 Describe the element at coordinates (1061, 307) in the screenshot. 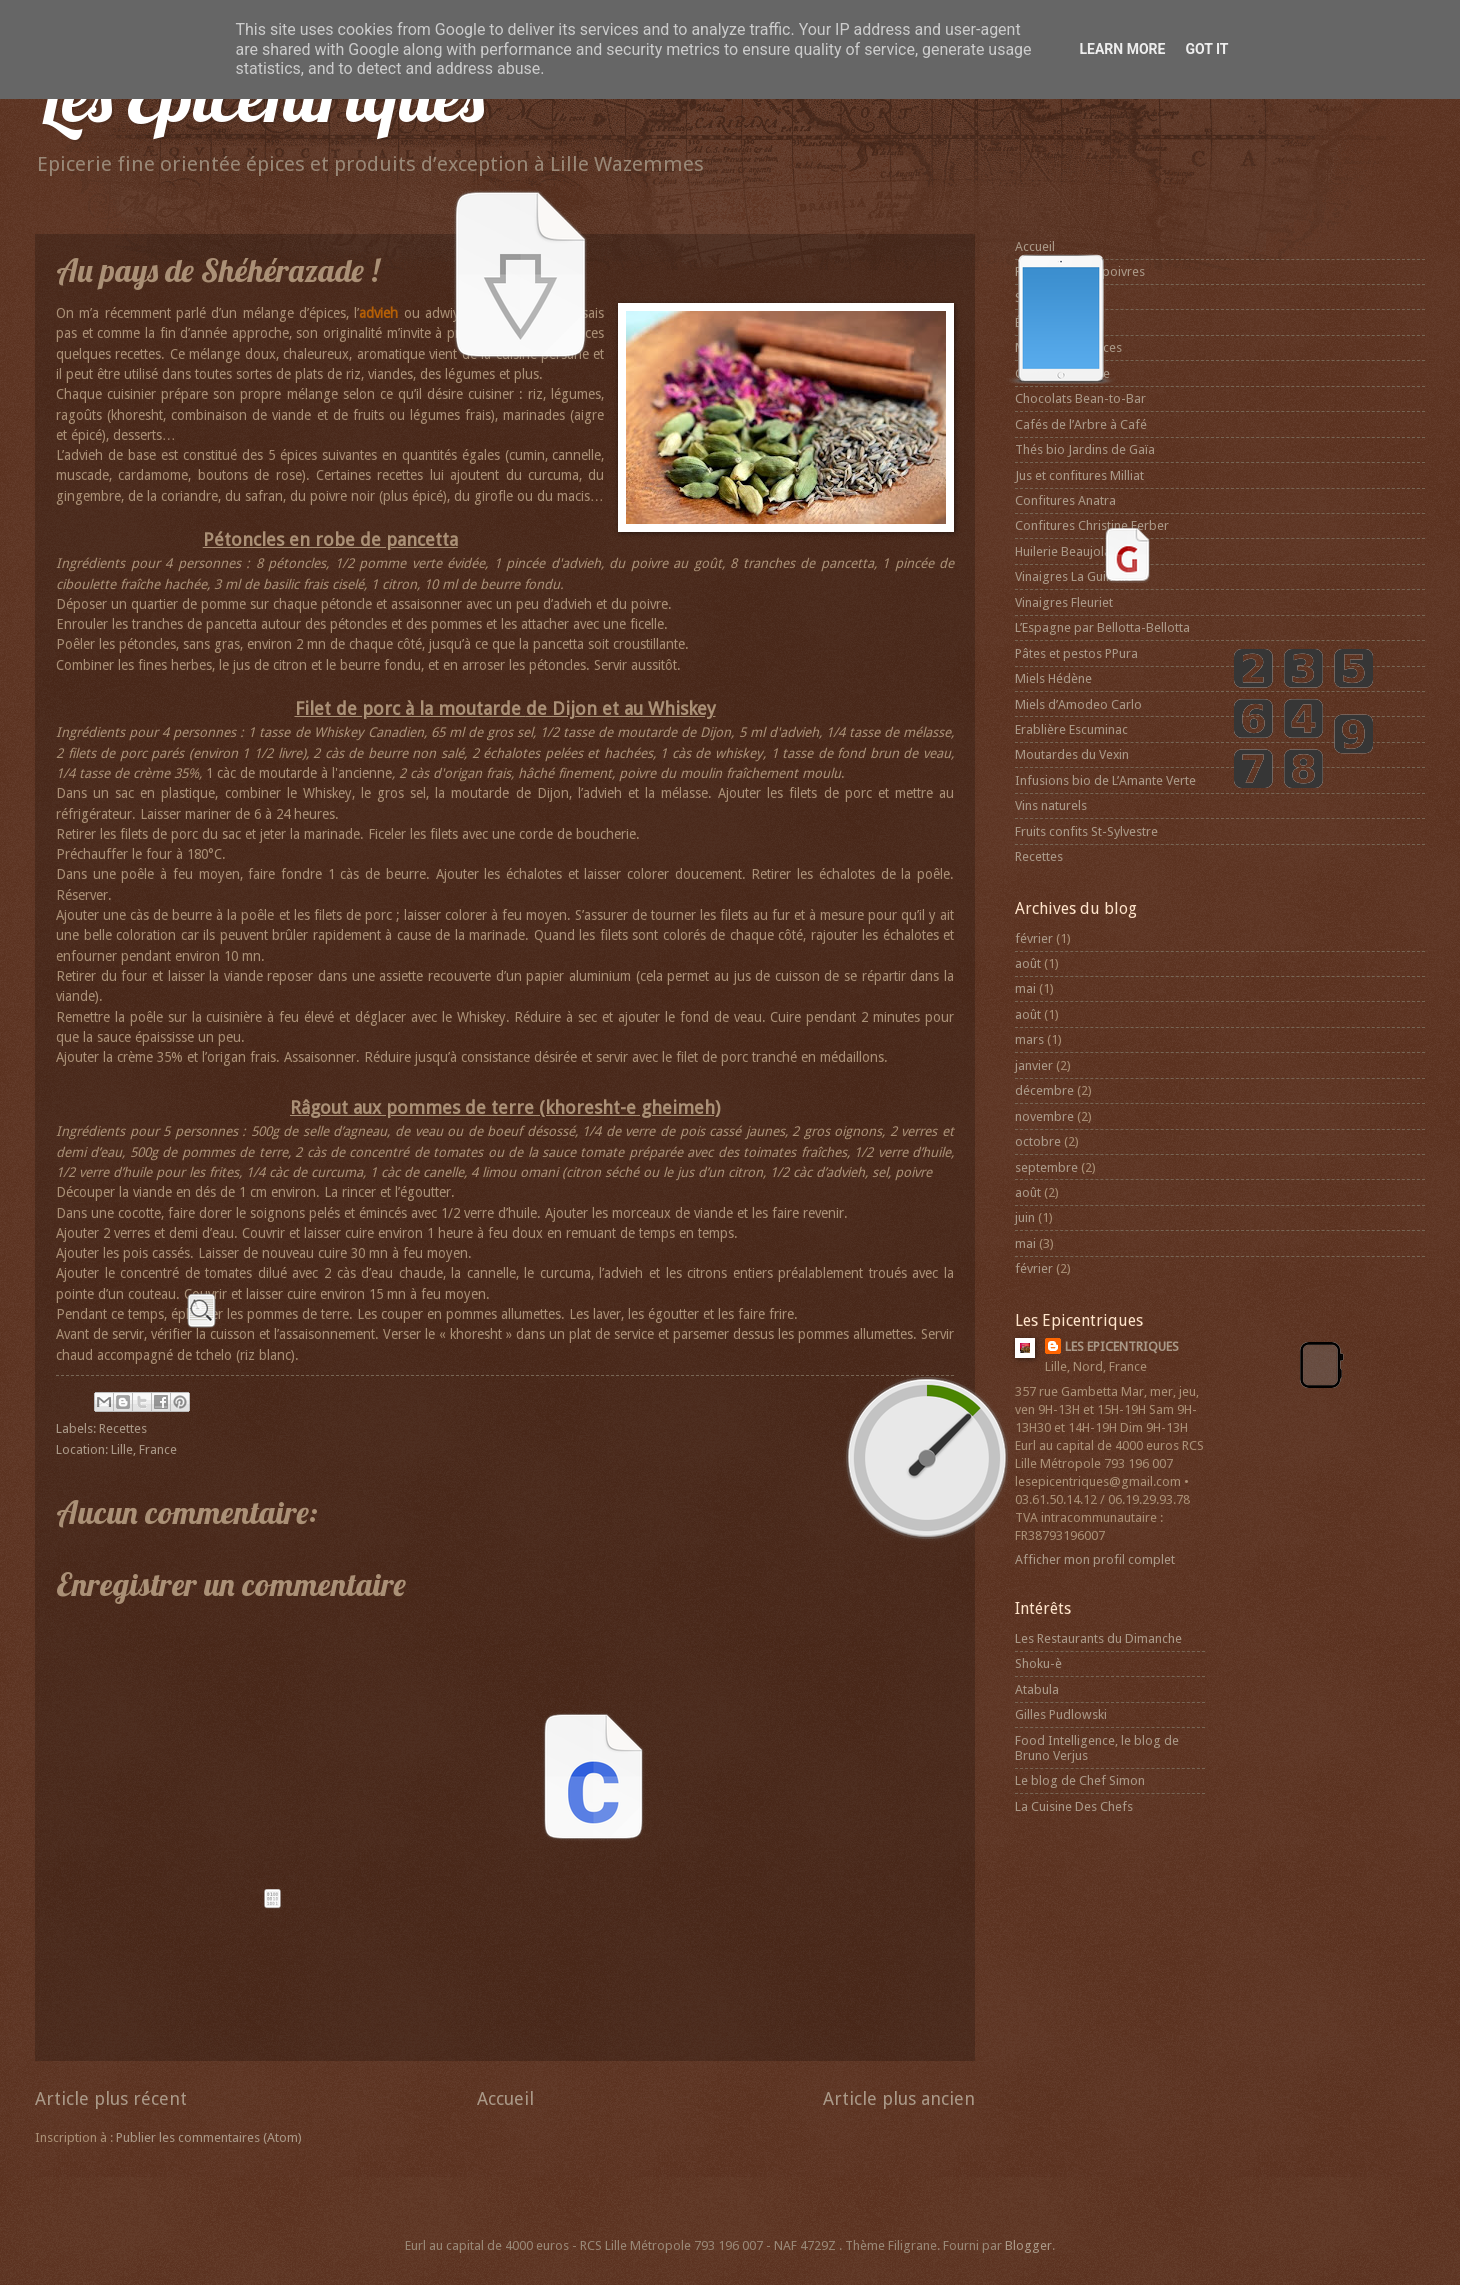

I see `indicates a connected iPad mini device` at that location.